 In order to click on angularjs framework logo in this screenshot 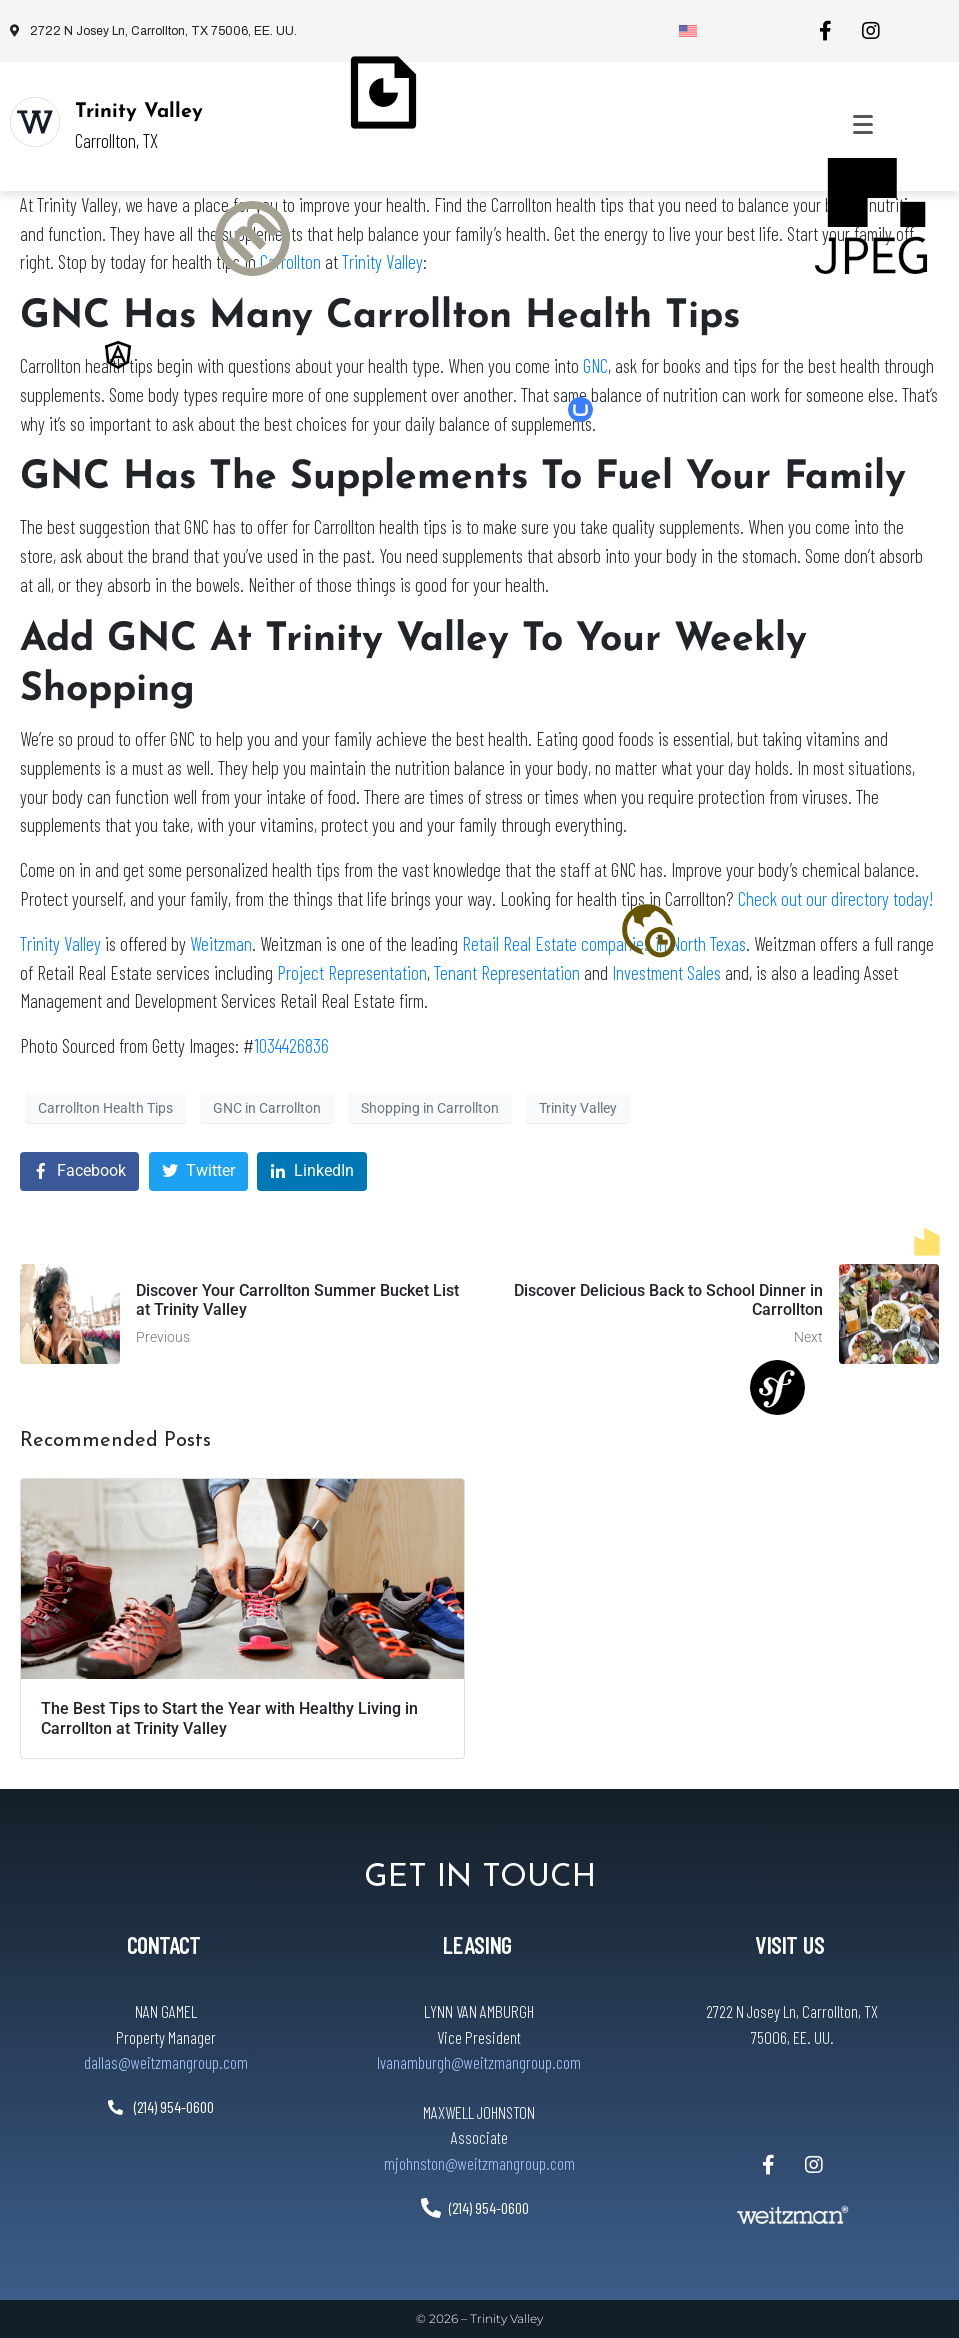, I will do `click(118, 355)`.